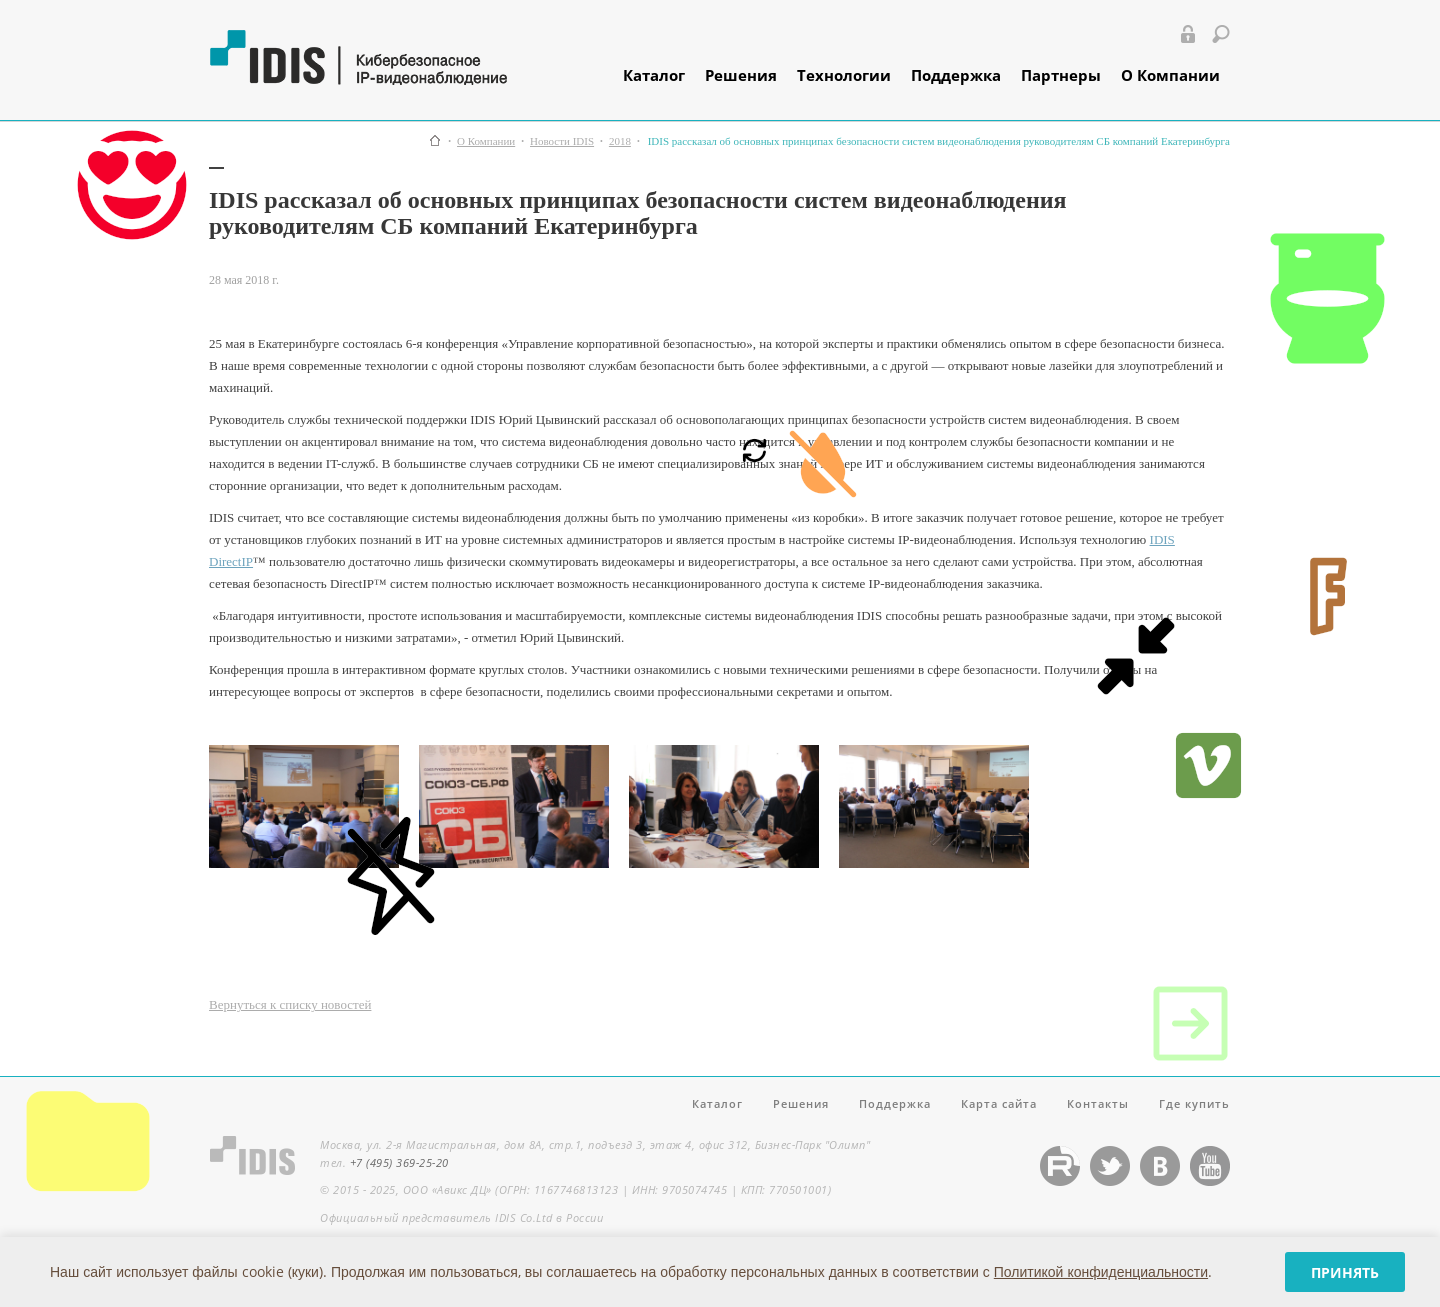 The height and width of the screenshot is (1307, 1440). I want to click on disable flash or lightning mode, so click(391, 876).